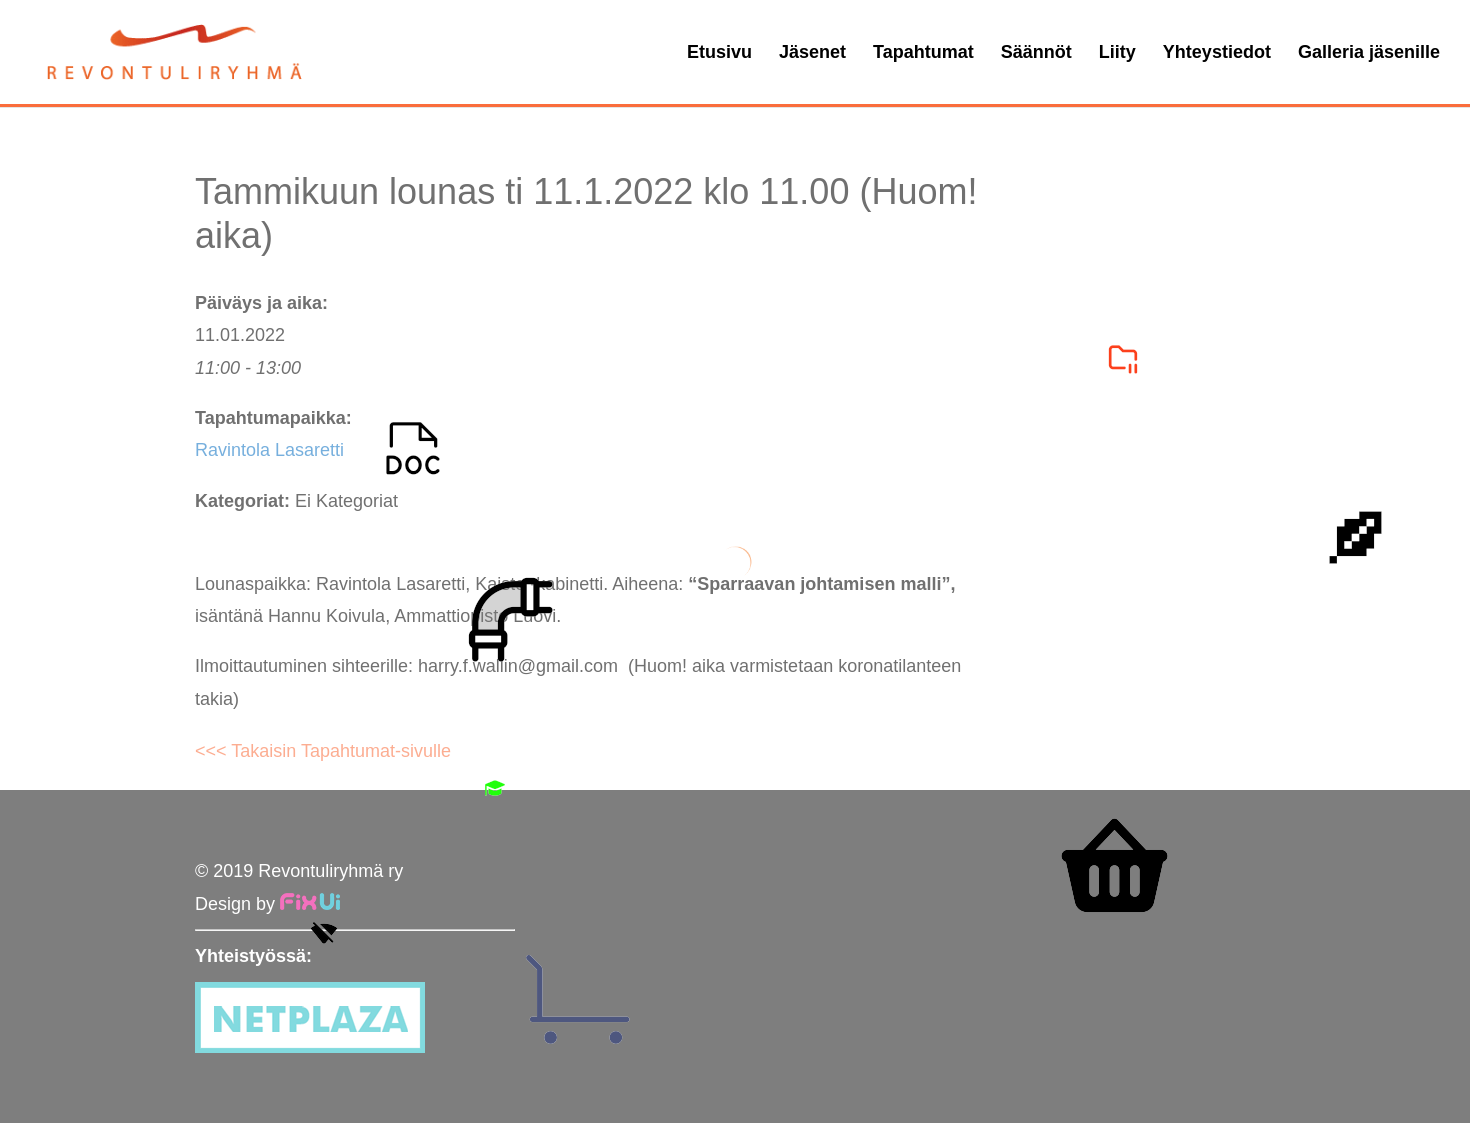 This screenshot has width=1470, height=1123. I want to click on plumbing or pipe system settings, so click(507, 616).